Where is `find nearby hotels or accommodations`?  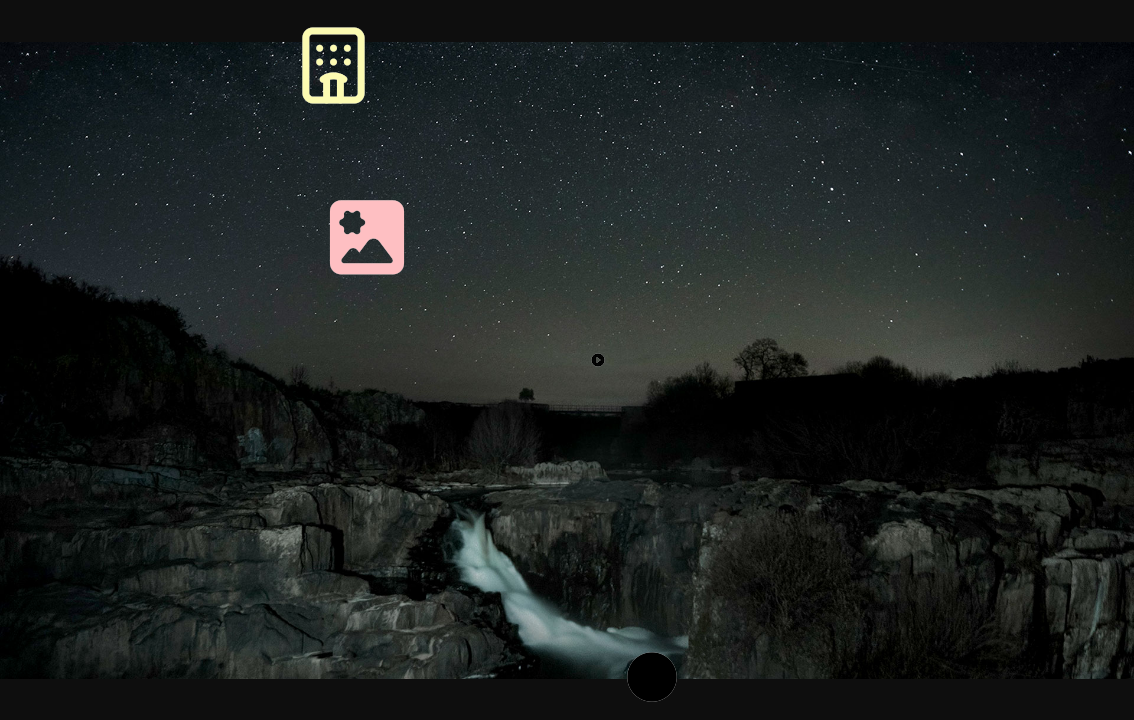 find nearby hotels or accommodations is located at coordinates (333, 65).